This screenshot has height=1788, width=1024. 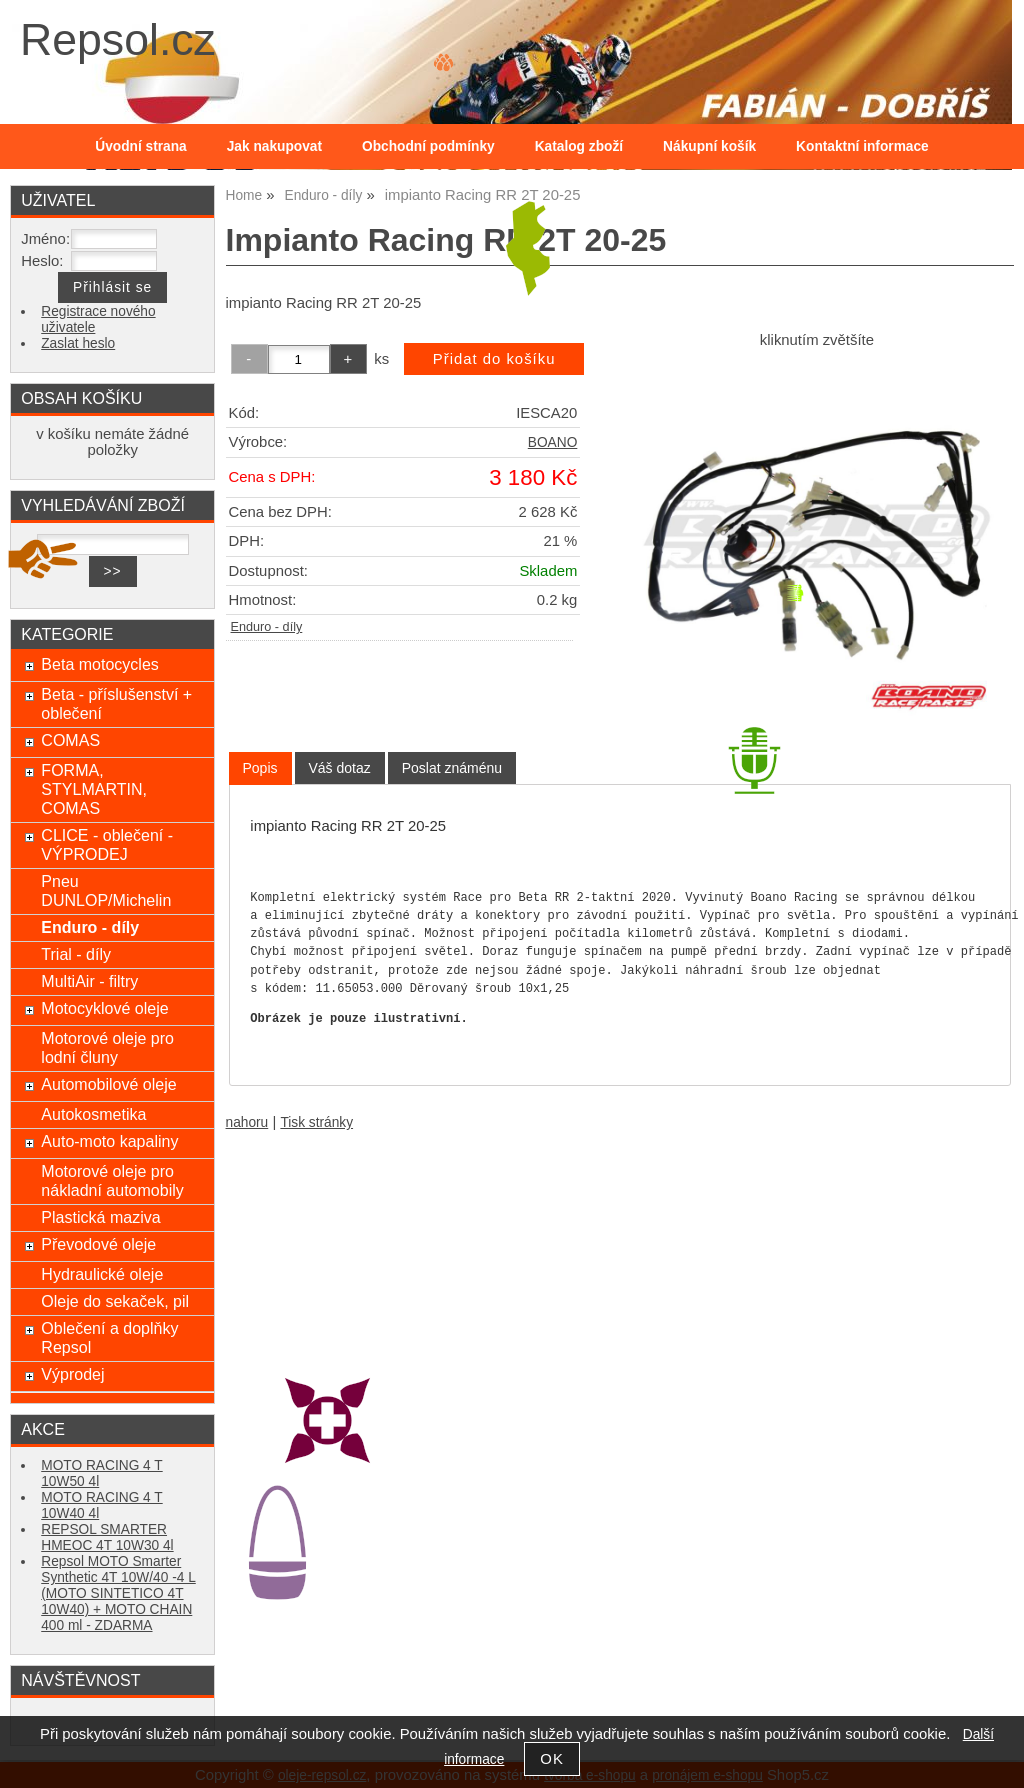 What do you see at coordinates (327, 1420) in the screenshot?
I see `indicates level four or advanced tier achievement` at bounding box center [327, 1420].